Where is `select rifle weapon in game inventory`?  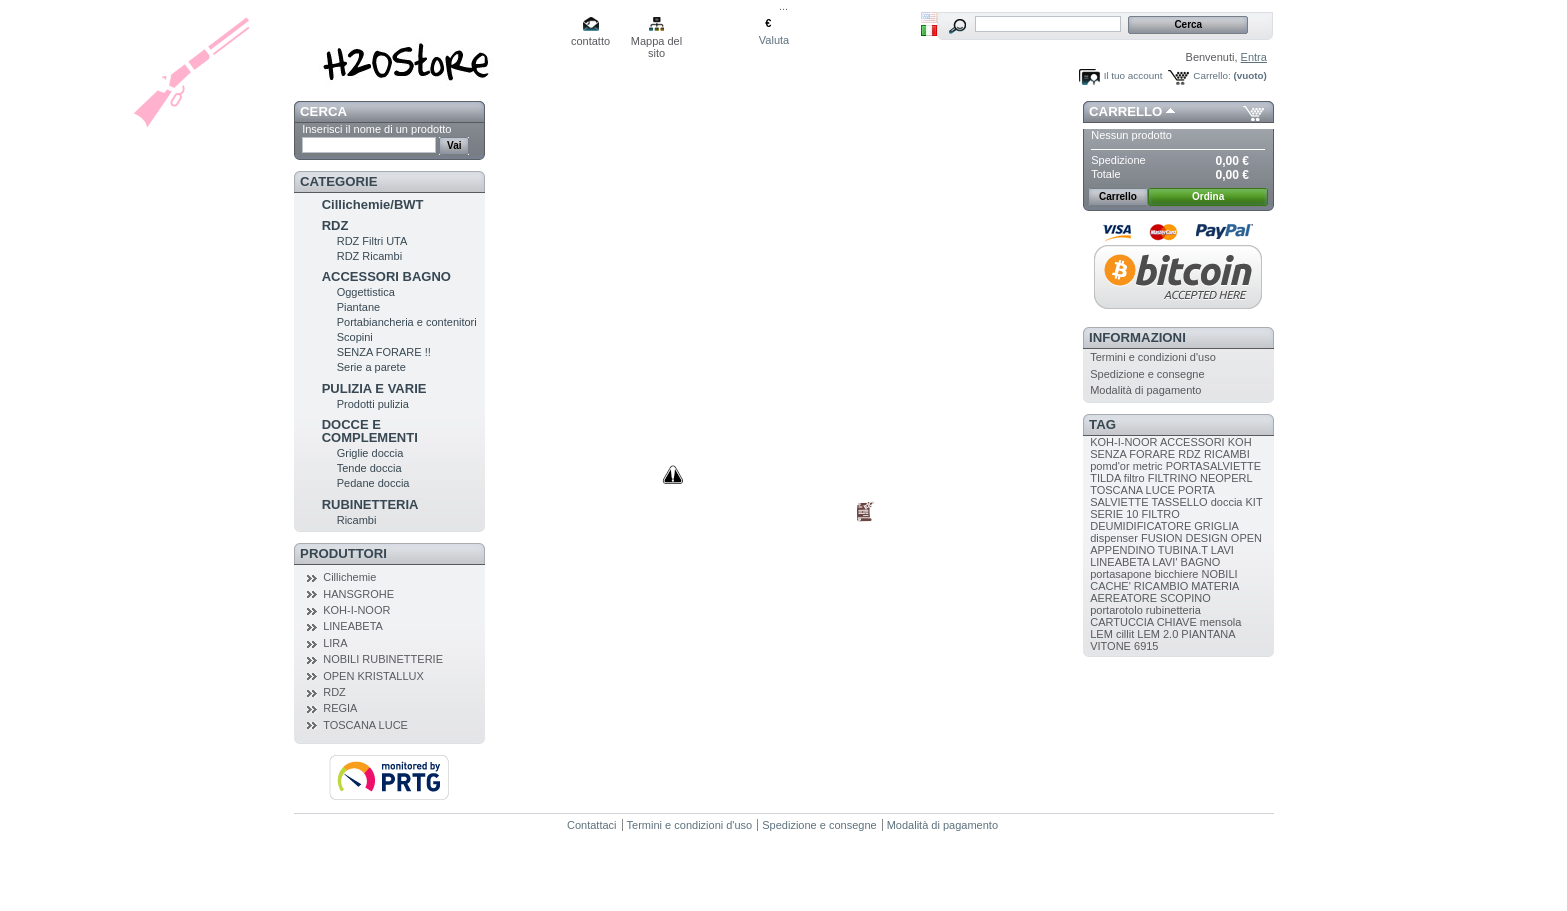
select rifle weapon in game inventory is located at coordinates (191, 72).